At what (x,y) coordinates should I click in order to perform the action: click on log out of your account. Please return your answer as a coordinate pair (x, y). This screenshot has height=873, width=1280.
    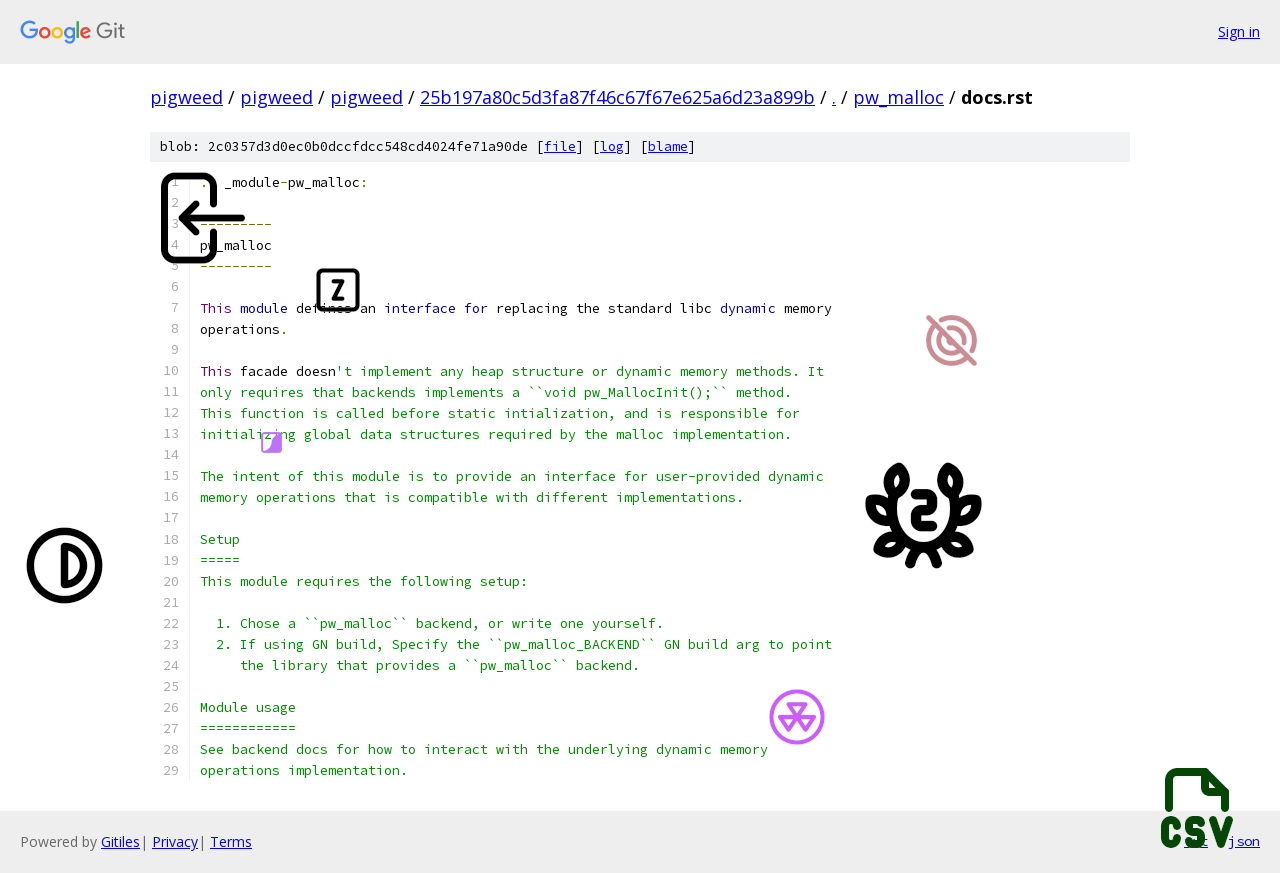
    Looking at the image, I should click on (196, 218).